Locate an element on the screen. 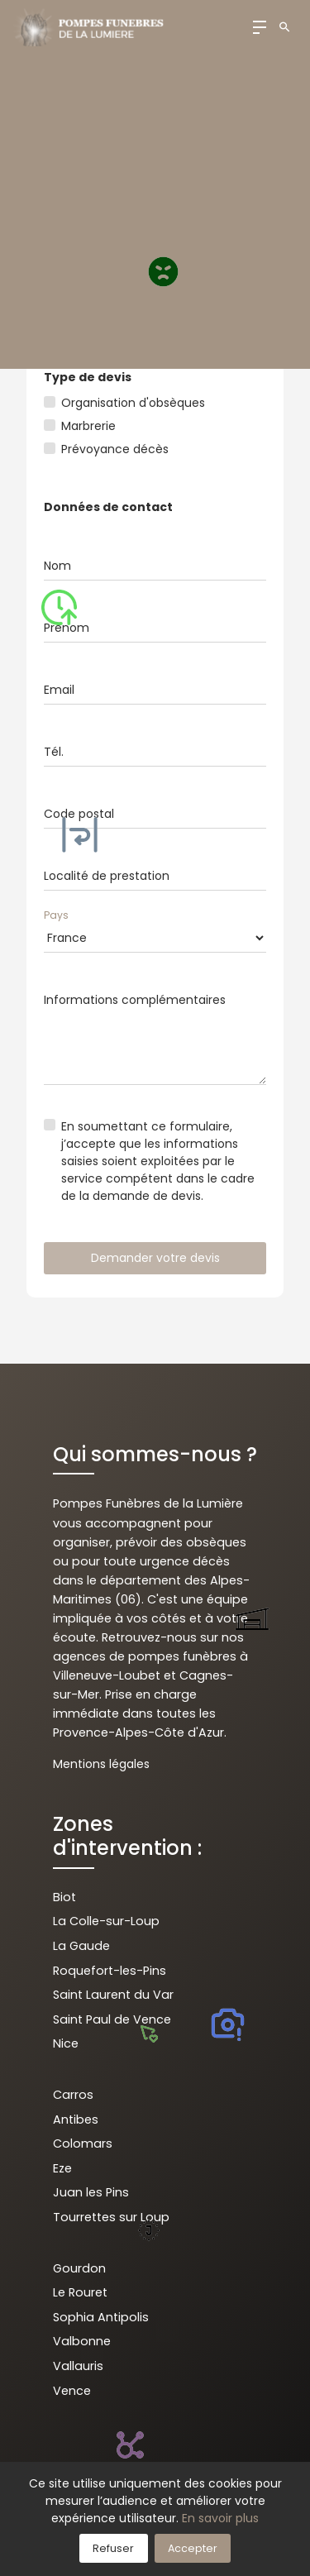  add to favorites with cursor selection is located at coordinates (148, 2033).